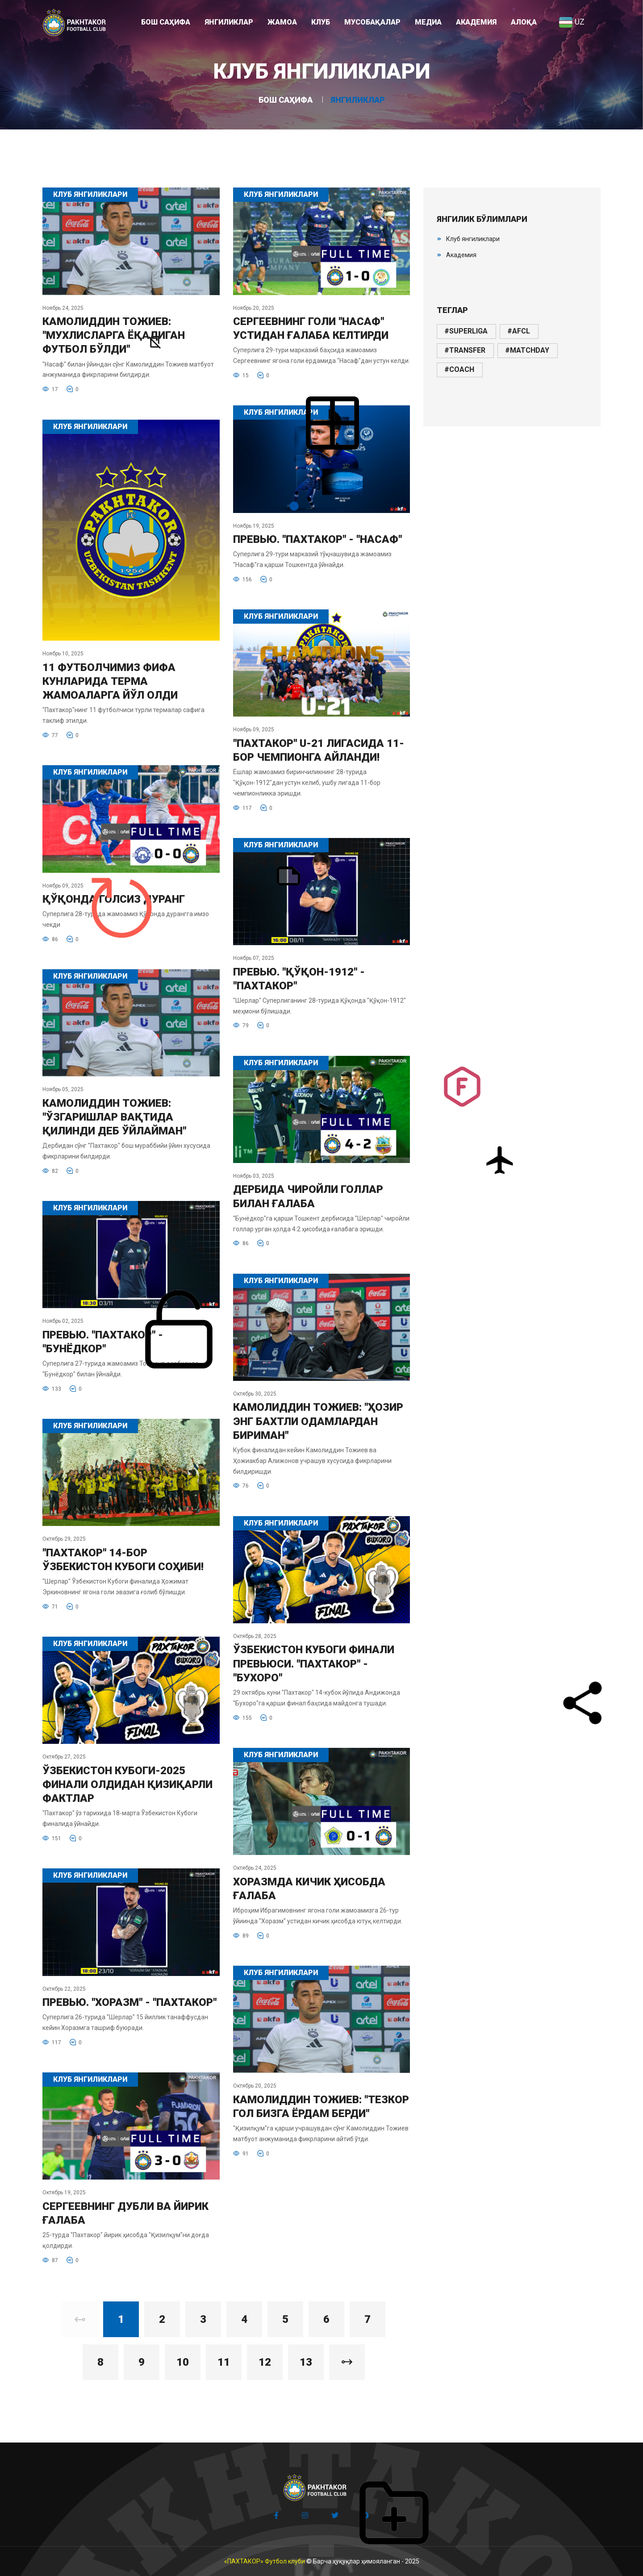 Image resolution: width=643 pixels, height=2576 pixels. Describe the element at coordinates (462, 1087) in the screenshot. I see `indicates a feature or function category` at that location.